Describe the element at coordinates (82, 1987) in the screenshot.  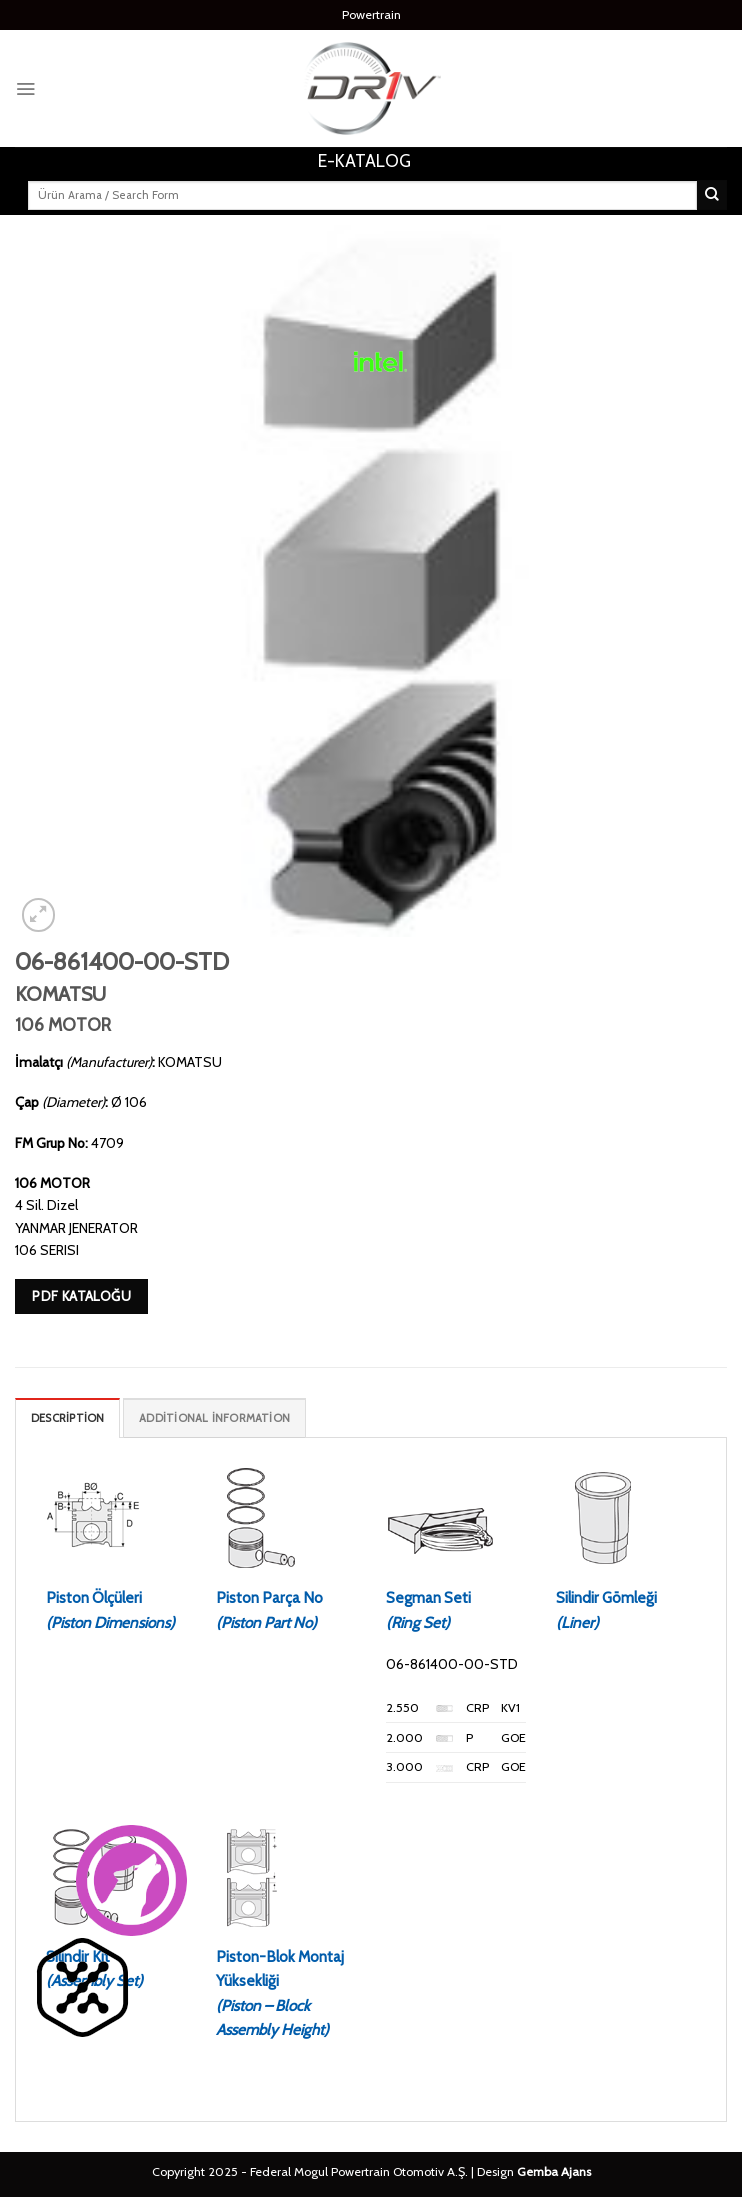
I see `open localxpose tunnel service` at that location.